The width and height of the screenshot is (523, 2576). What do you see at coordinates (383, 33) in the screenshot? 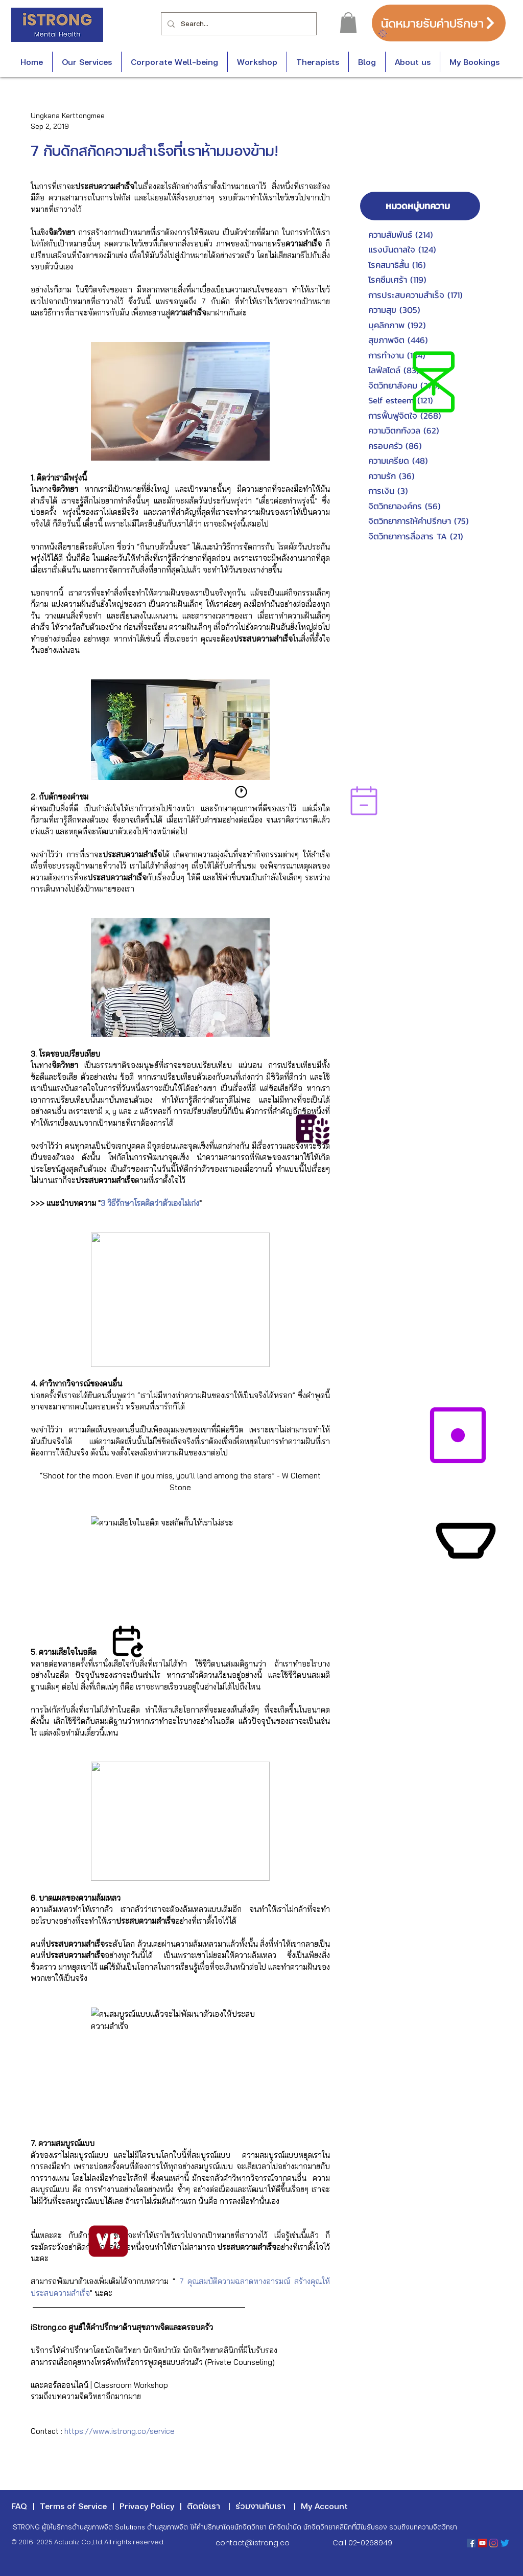
I see `location services disabled` at bounding box center [383, 33].